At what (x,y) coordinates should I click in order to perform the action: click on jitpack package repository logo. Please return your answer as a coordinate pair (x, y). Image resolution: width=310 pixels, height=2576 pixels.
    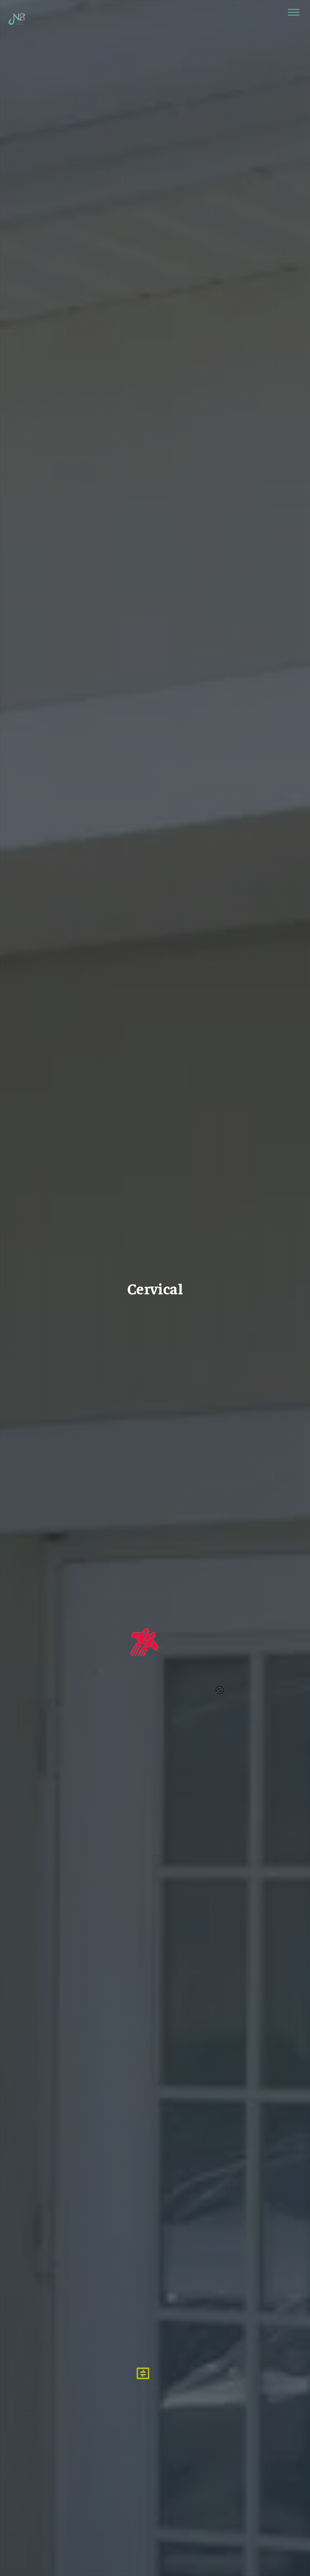
    Looking at the image, I should click on (144, 1642).